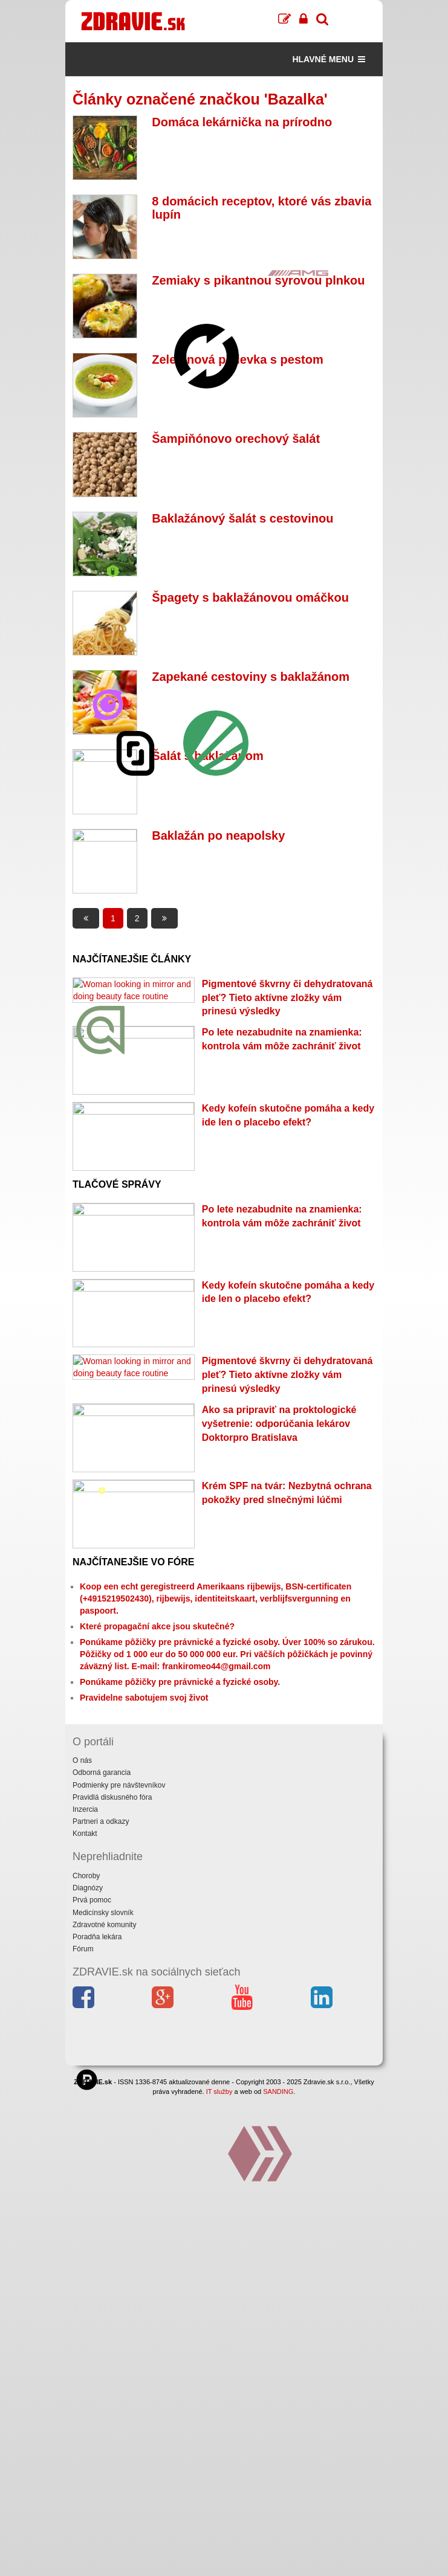  Describe the element at coordinates (102, 1490) in the screenshot. I see `angular framework logo` at that location.